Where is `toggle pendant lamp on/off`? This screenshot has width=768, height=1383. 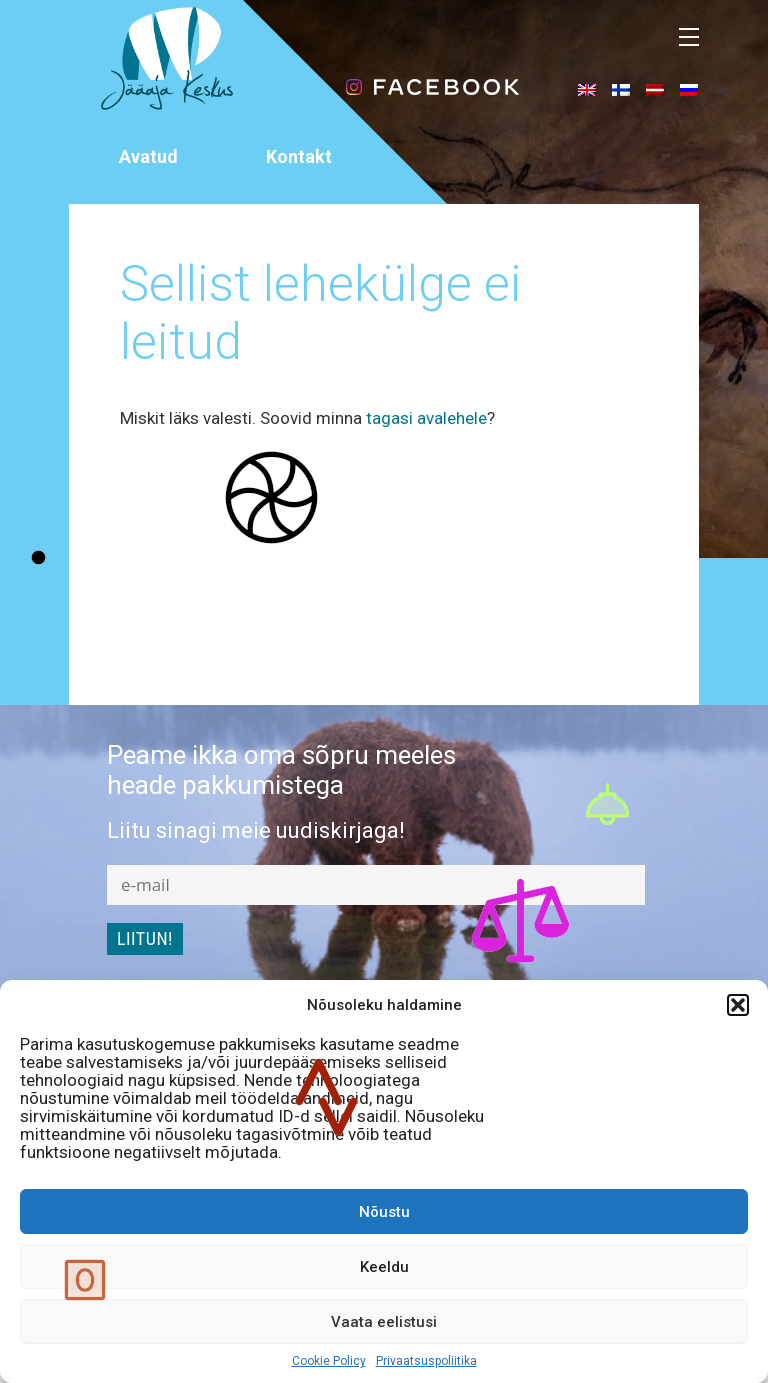 toggle pendant lamp on/off is located at coordinates (607, 806).